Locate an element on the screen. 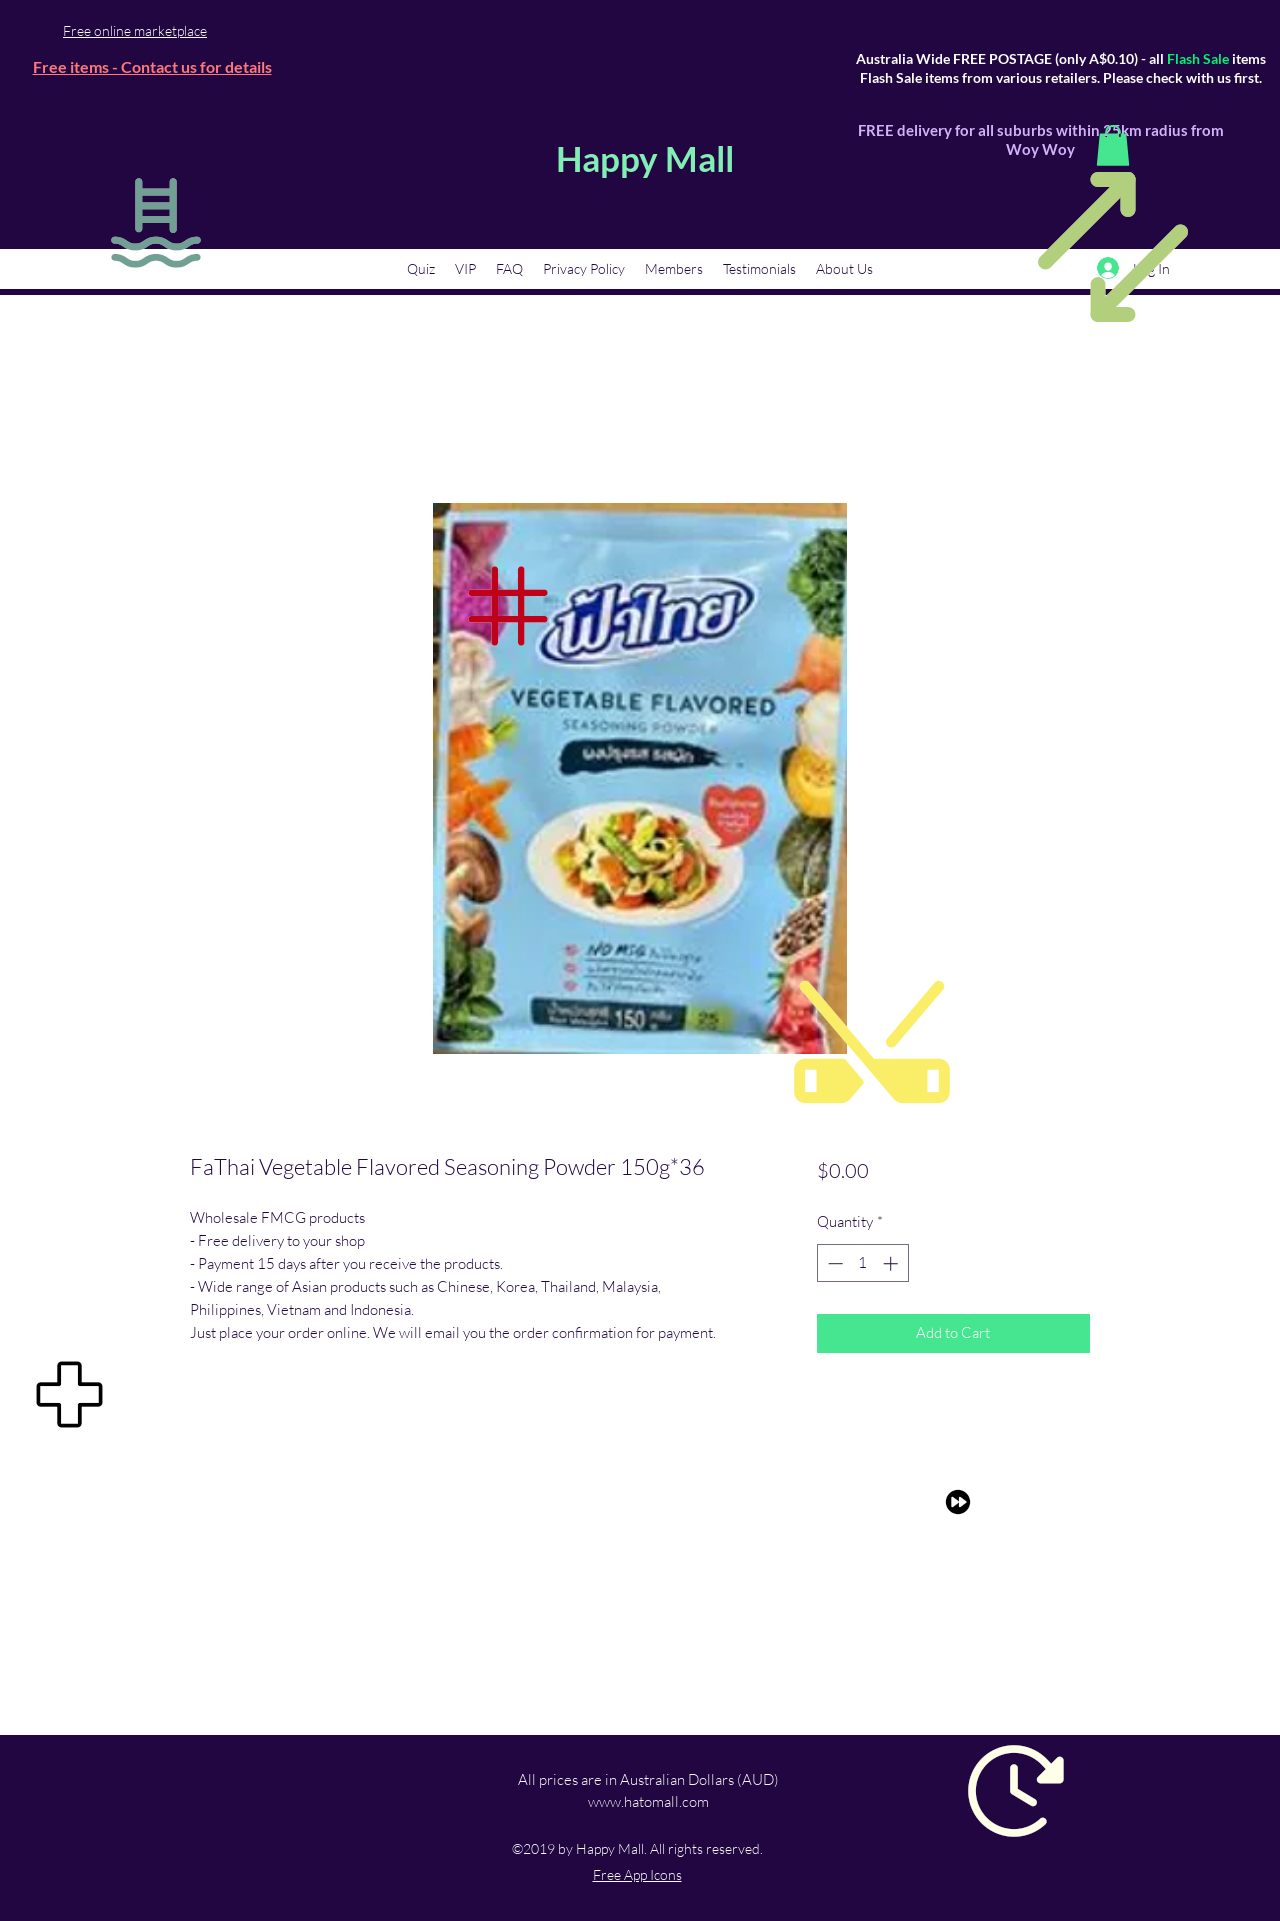  access health or medical features is located at coordinates (69, 1394).